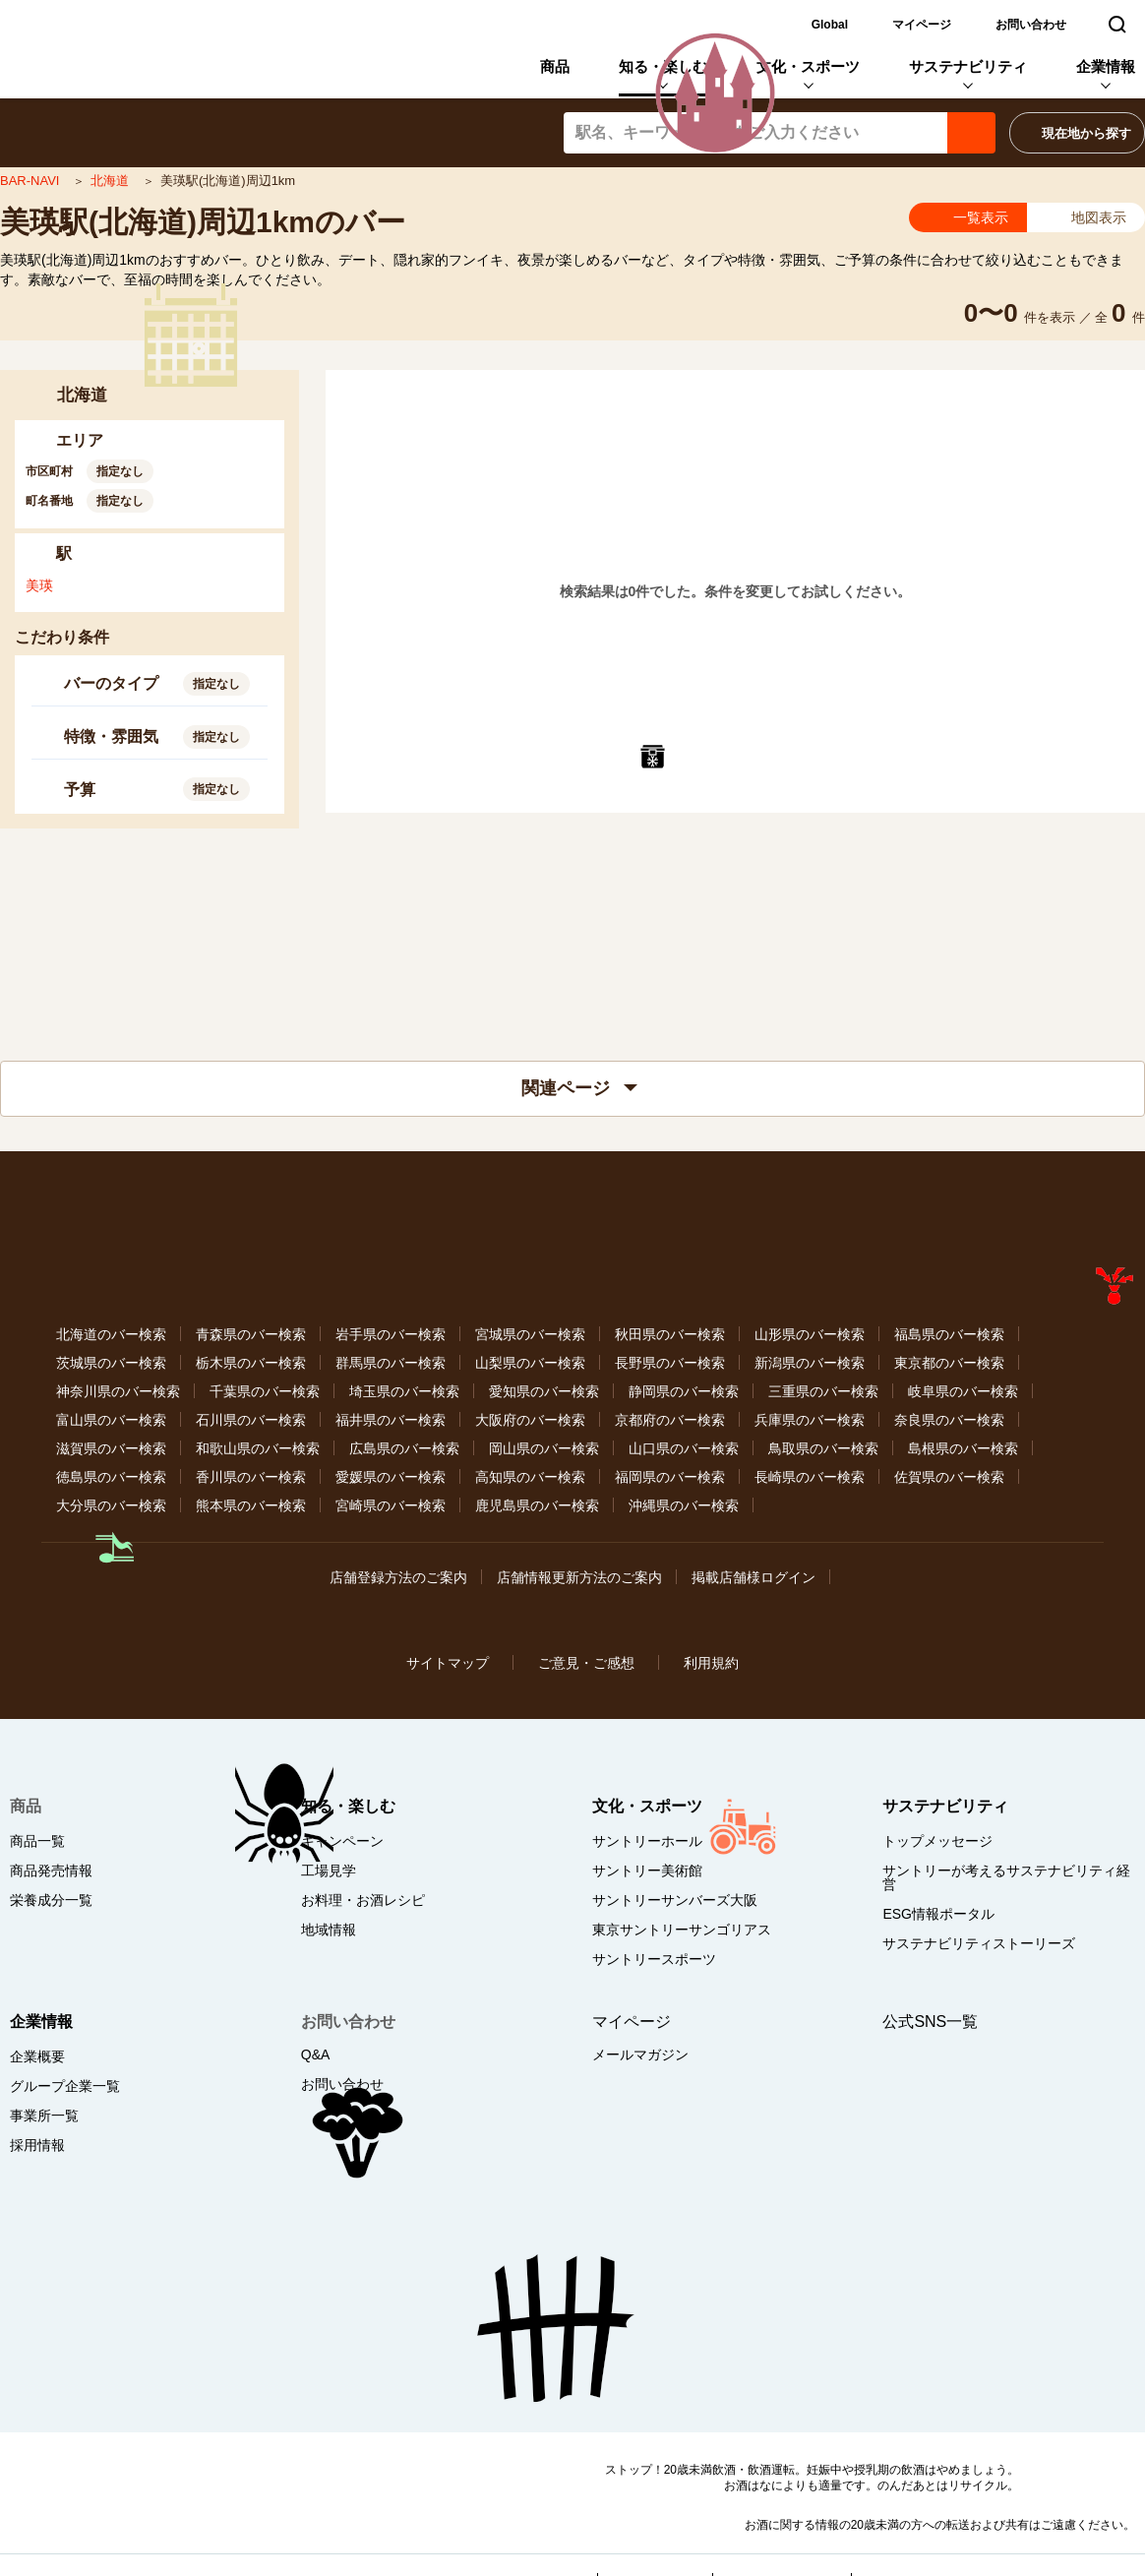  I want to click on select broccoli as an ingredient, so click(357, 2132).